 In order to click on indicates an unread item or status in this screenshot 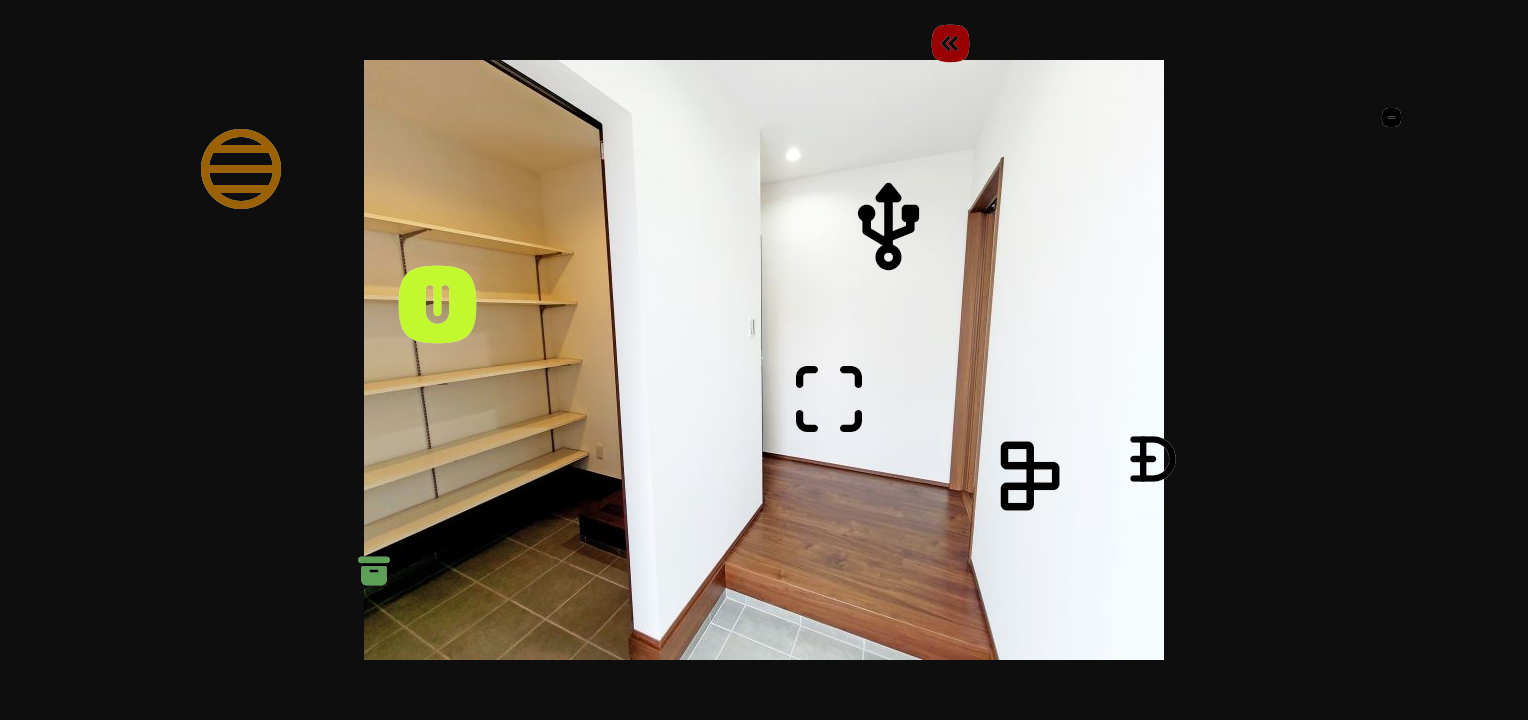, I will do `click(437, 304)`.